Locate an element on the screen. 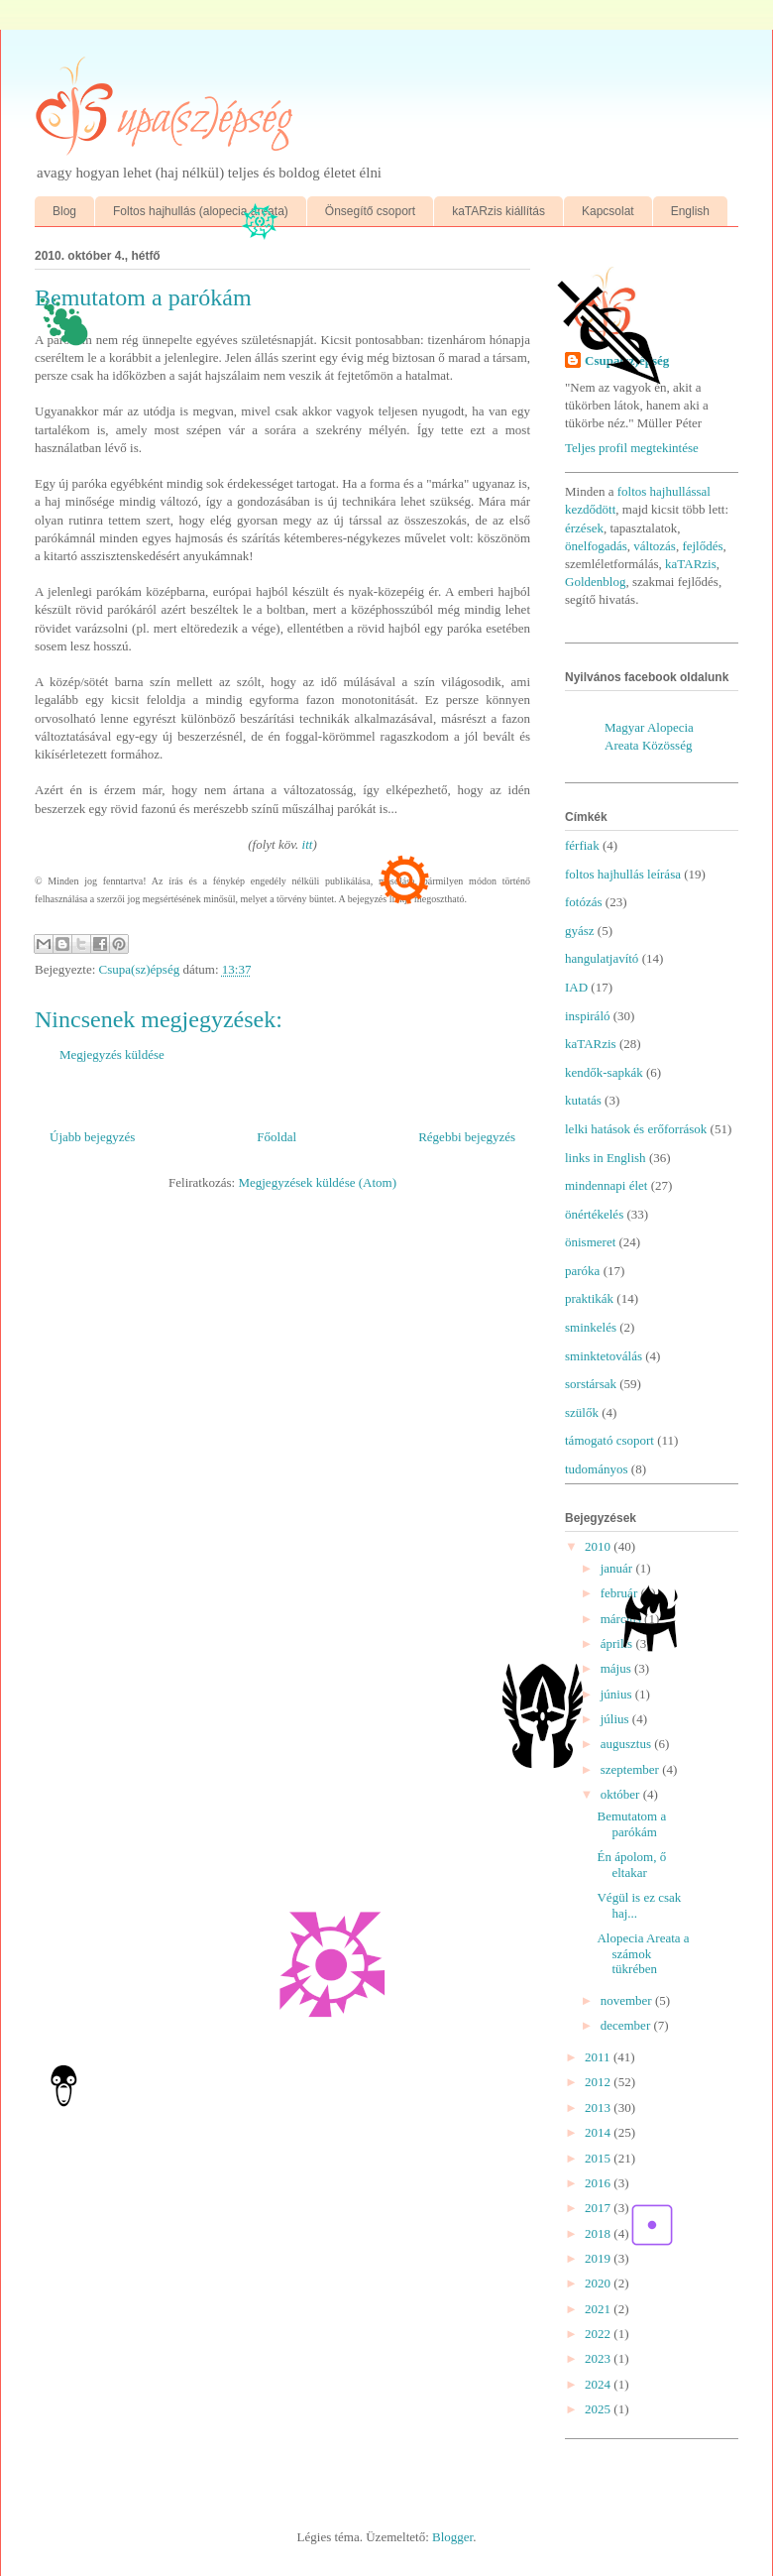 The width and height of the screenshot is (773, 2576). indicates a horror or terror game genre is located at coordinates (63, 2085).